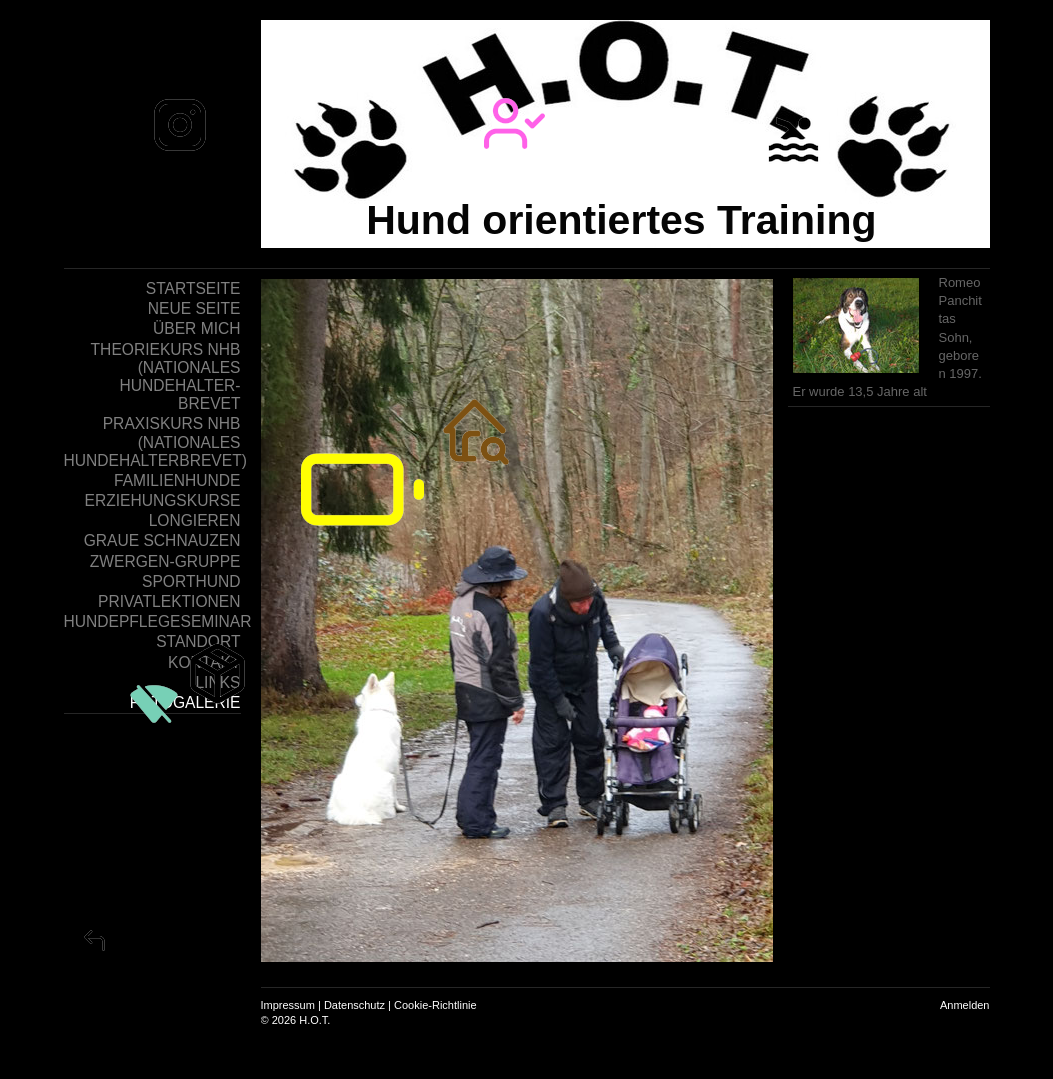  What do you see at coordinates (180, 125) in the screenshot?
I see `open instagram app` at bounding box center [180, 125].